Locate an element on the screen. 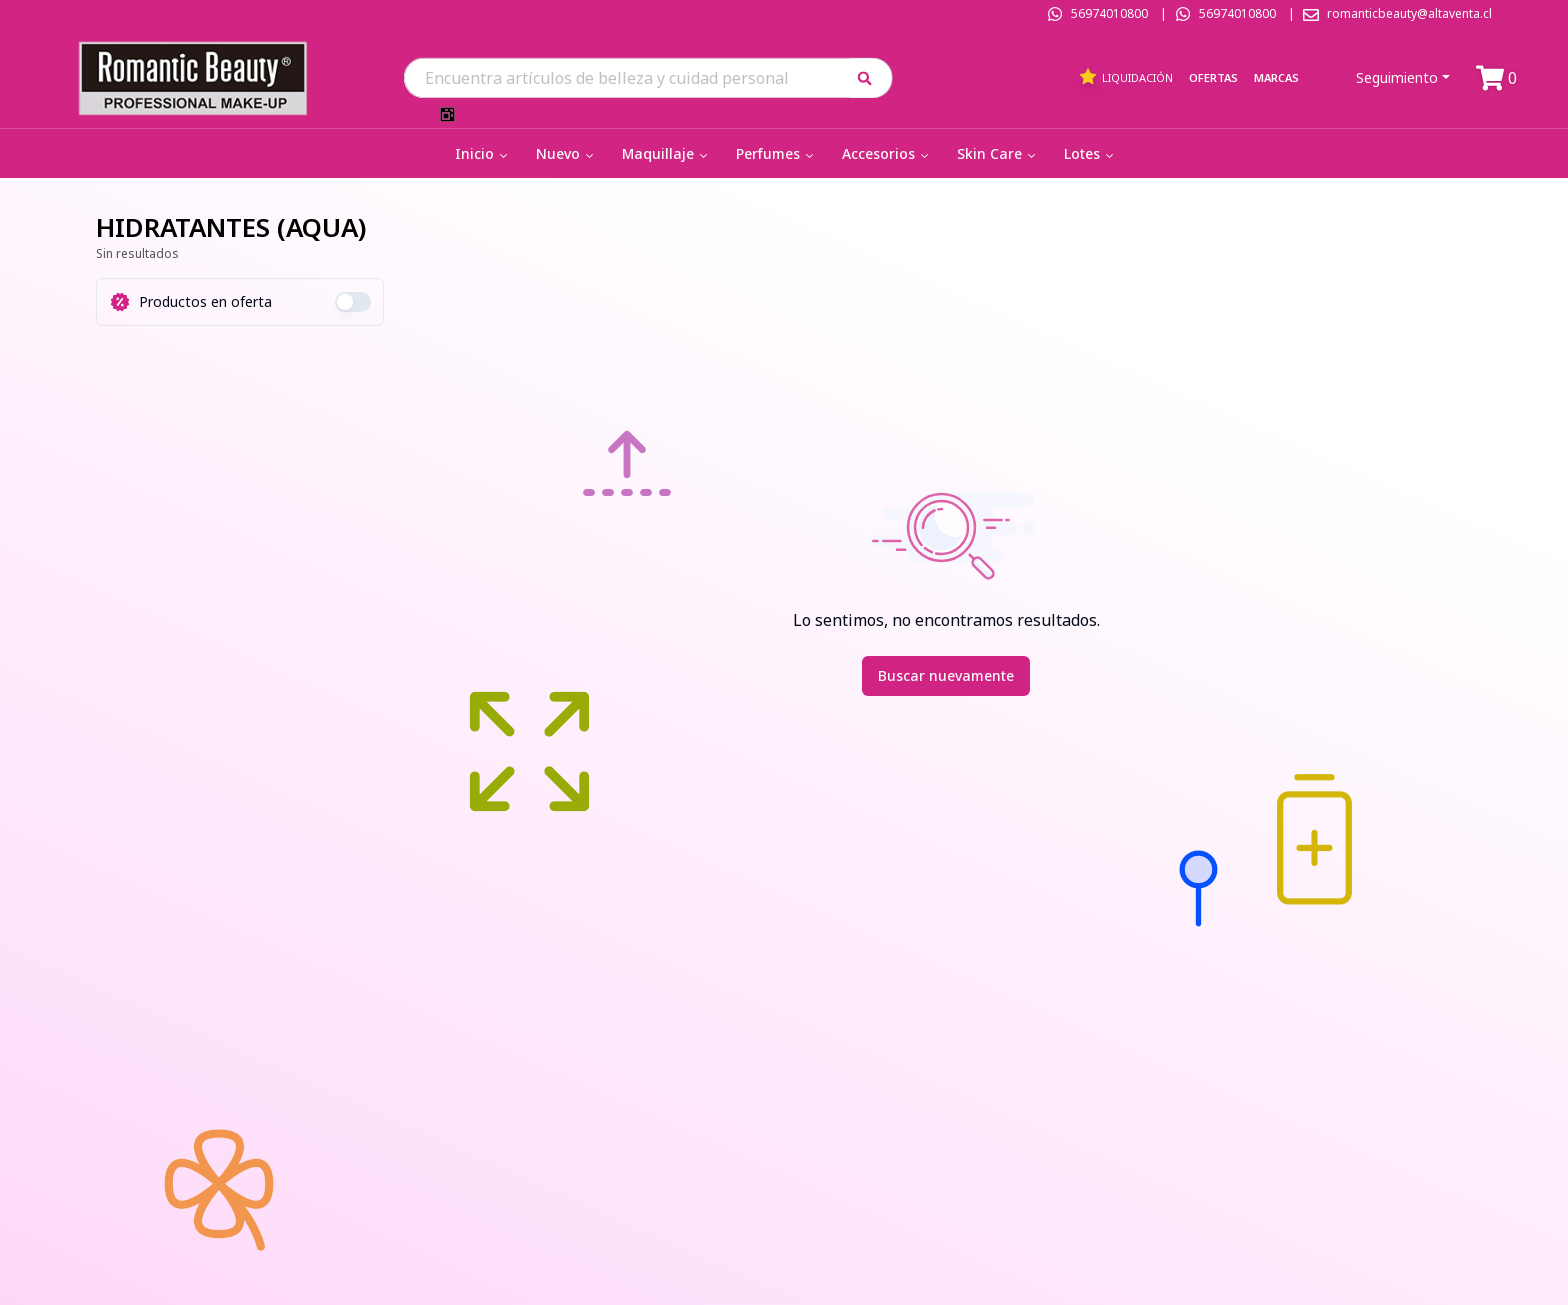 The width and height of the screenshot is (1568, 1305). expand to fullscreen mode is located at coordinates (529, 751).